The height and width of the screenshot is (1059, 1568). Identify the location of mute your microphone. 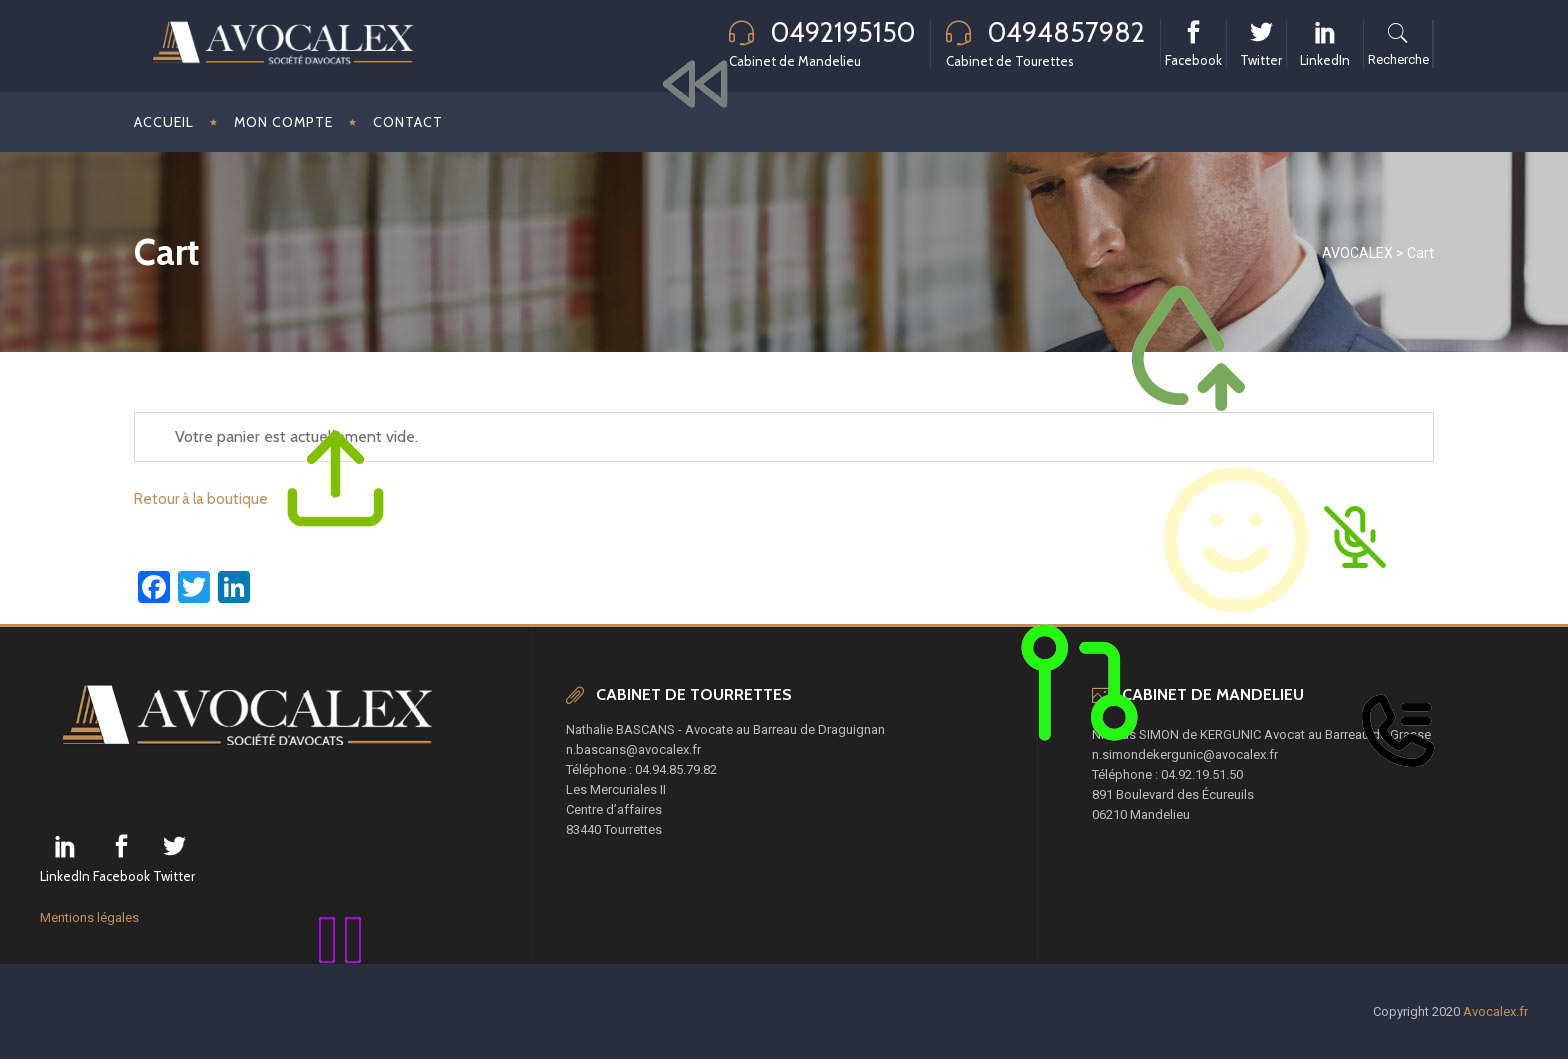
(1355, 537).